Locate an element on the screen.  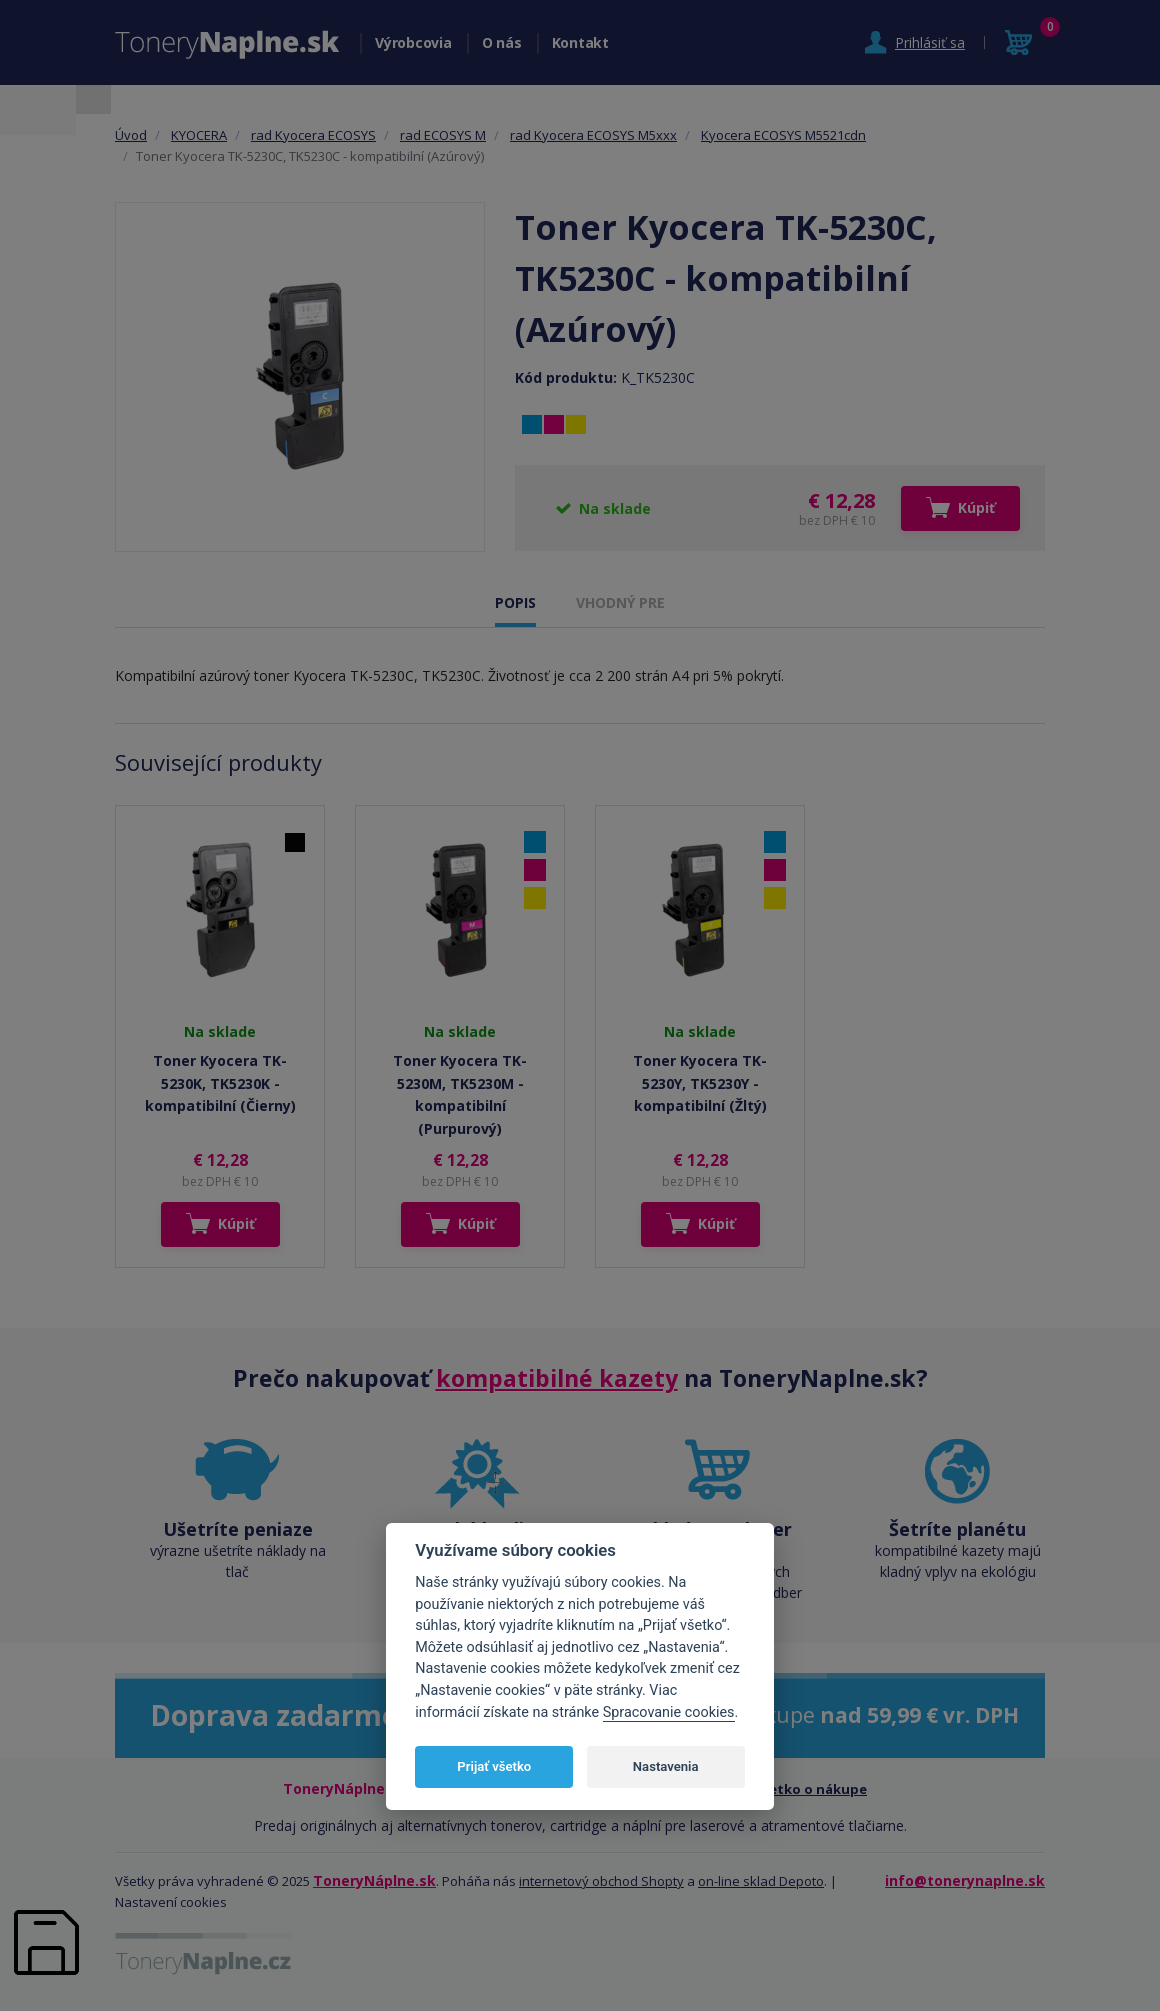
expand content vertically is located at coordinates (495, 1482).